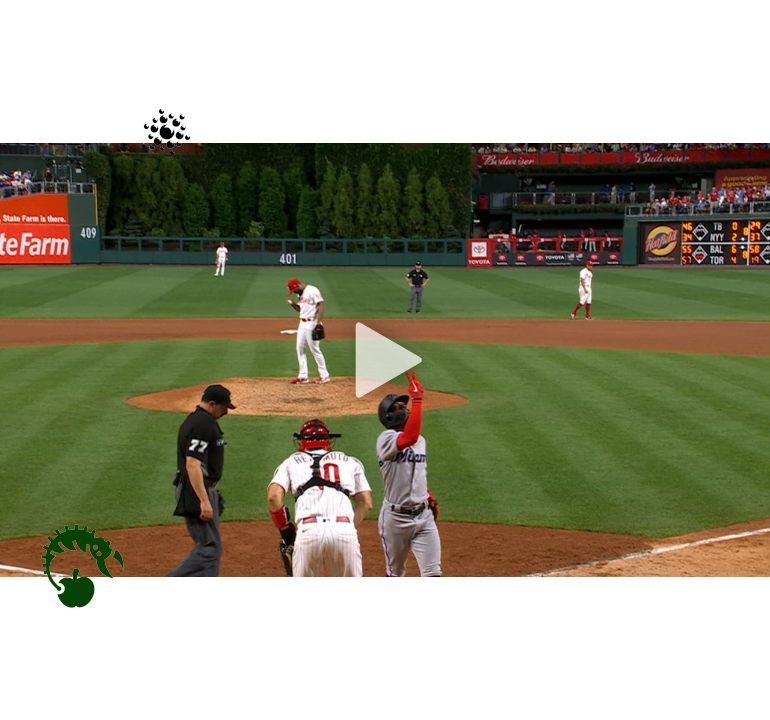 This screenshot has height=720, width=770. I want to click on indicates a pest or infestation in a farming/gardening game, so click(82, 566).